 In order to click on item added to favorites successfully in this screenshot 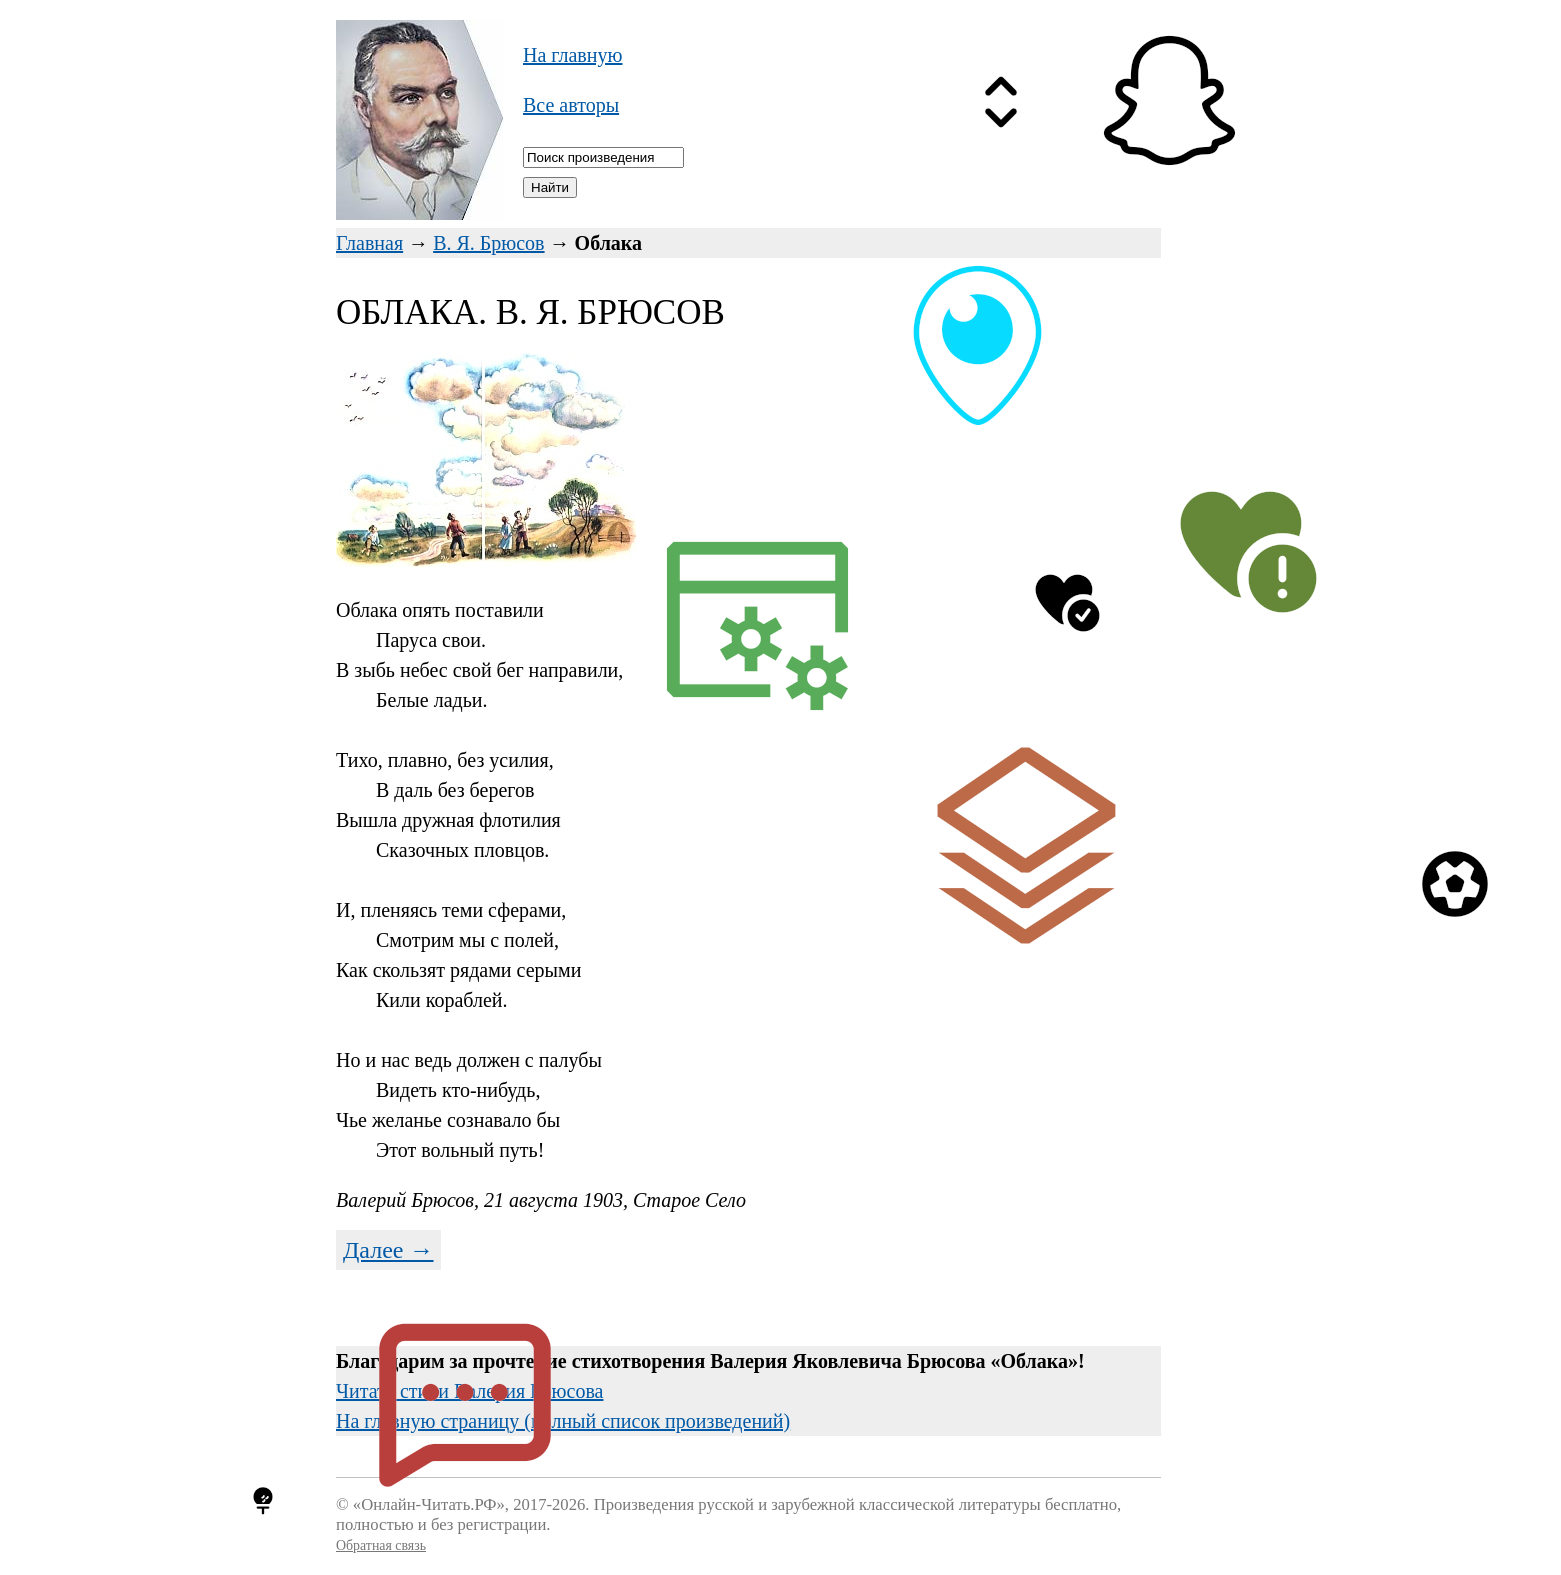, I will do `click(1067, 599)`.